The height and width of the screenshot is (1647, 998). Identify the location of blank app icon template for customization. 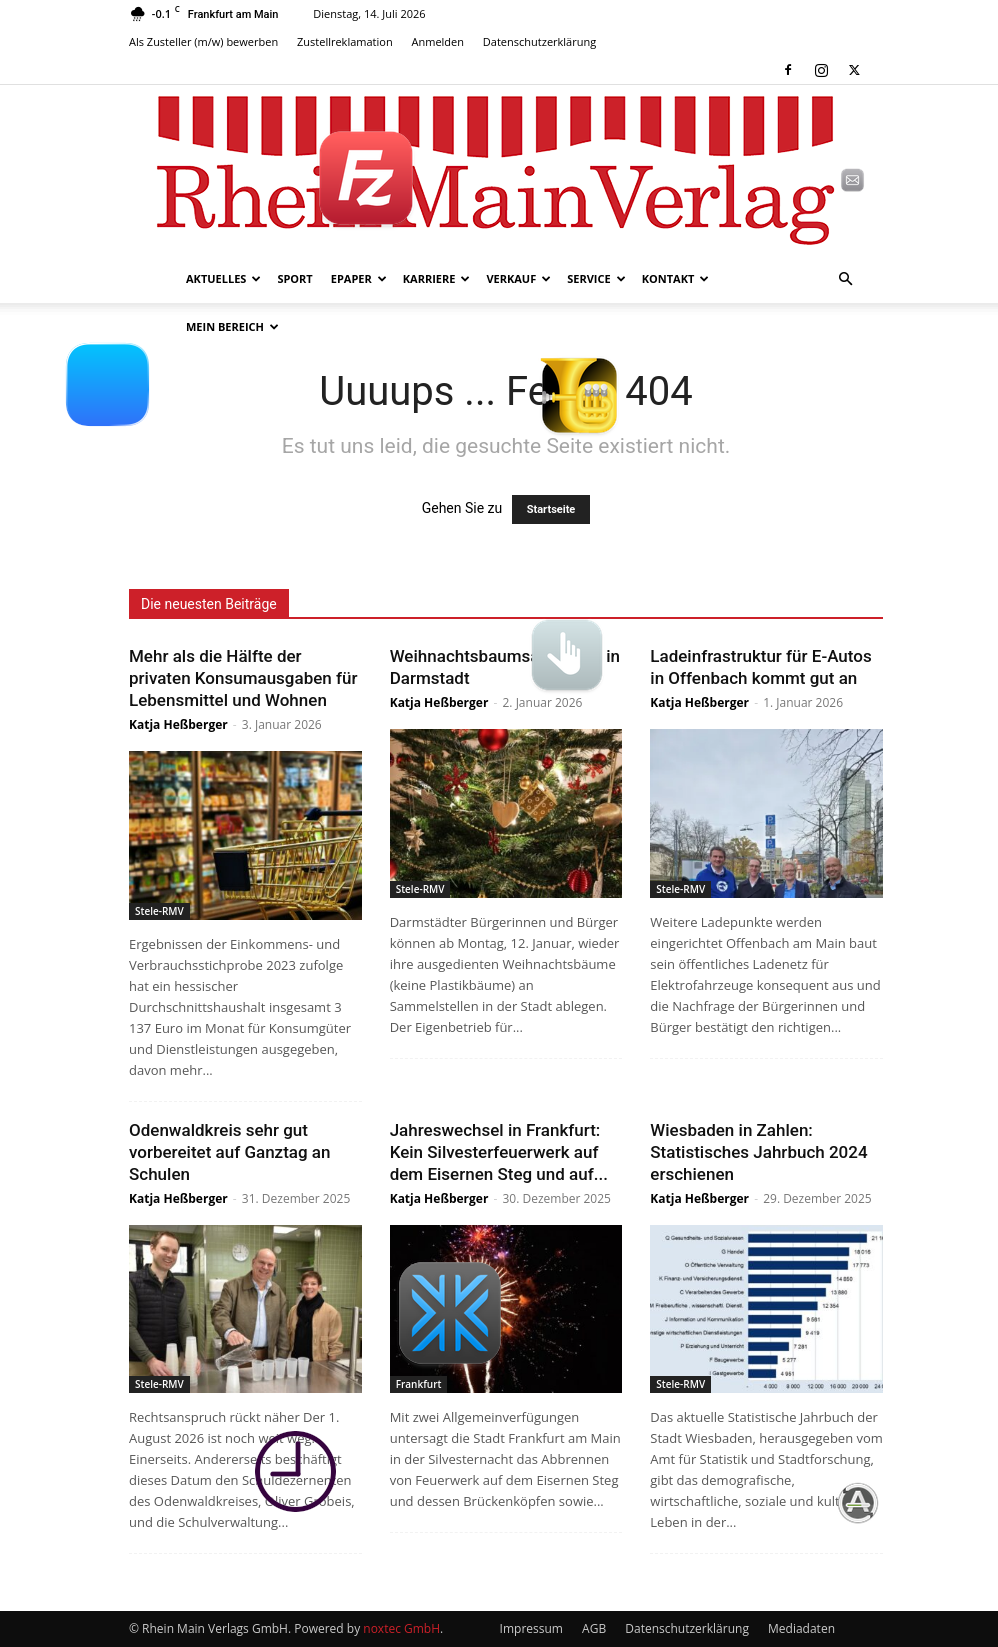
(107, 384).